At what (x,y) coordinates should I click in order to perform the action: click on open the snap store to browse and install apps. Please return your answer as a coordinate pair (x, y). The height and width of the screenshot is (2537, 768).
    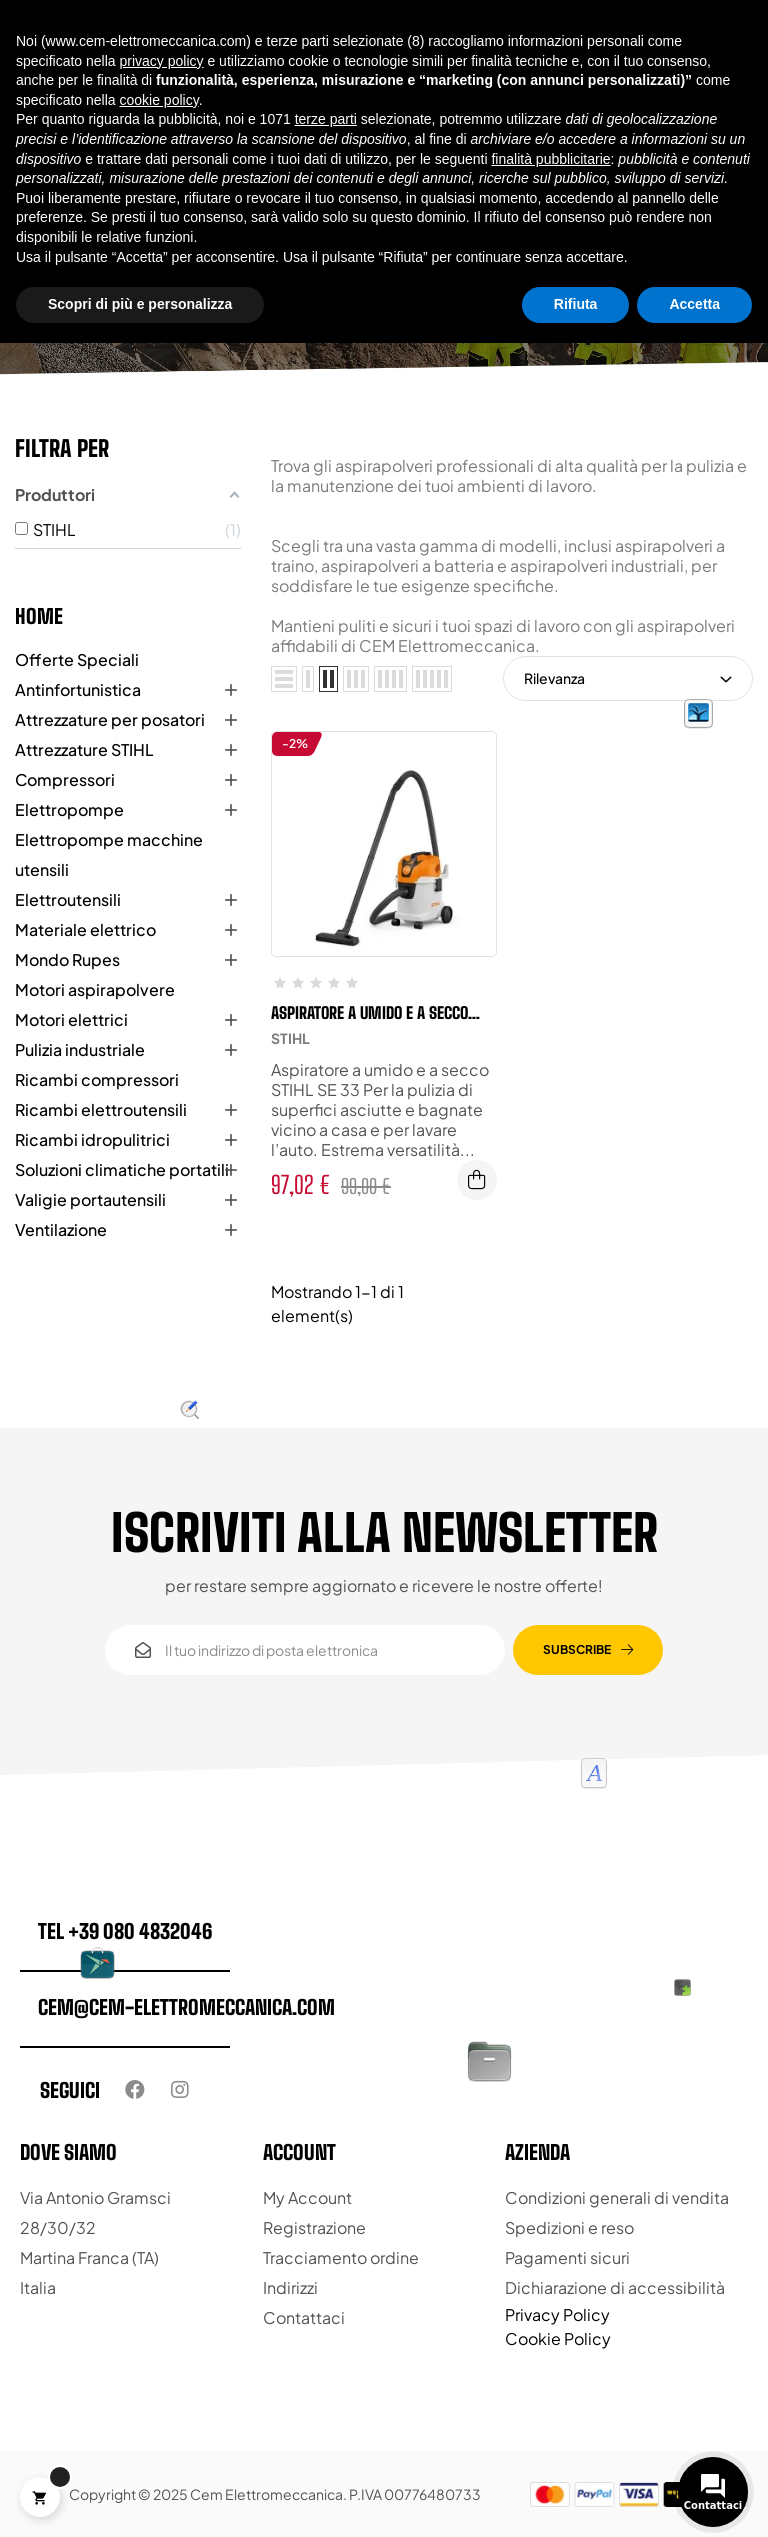
    Looking at the image, I should click on (97, 1964).